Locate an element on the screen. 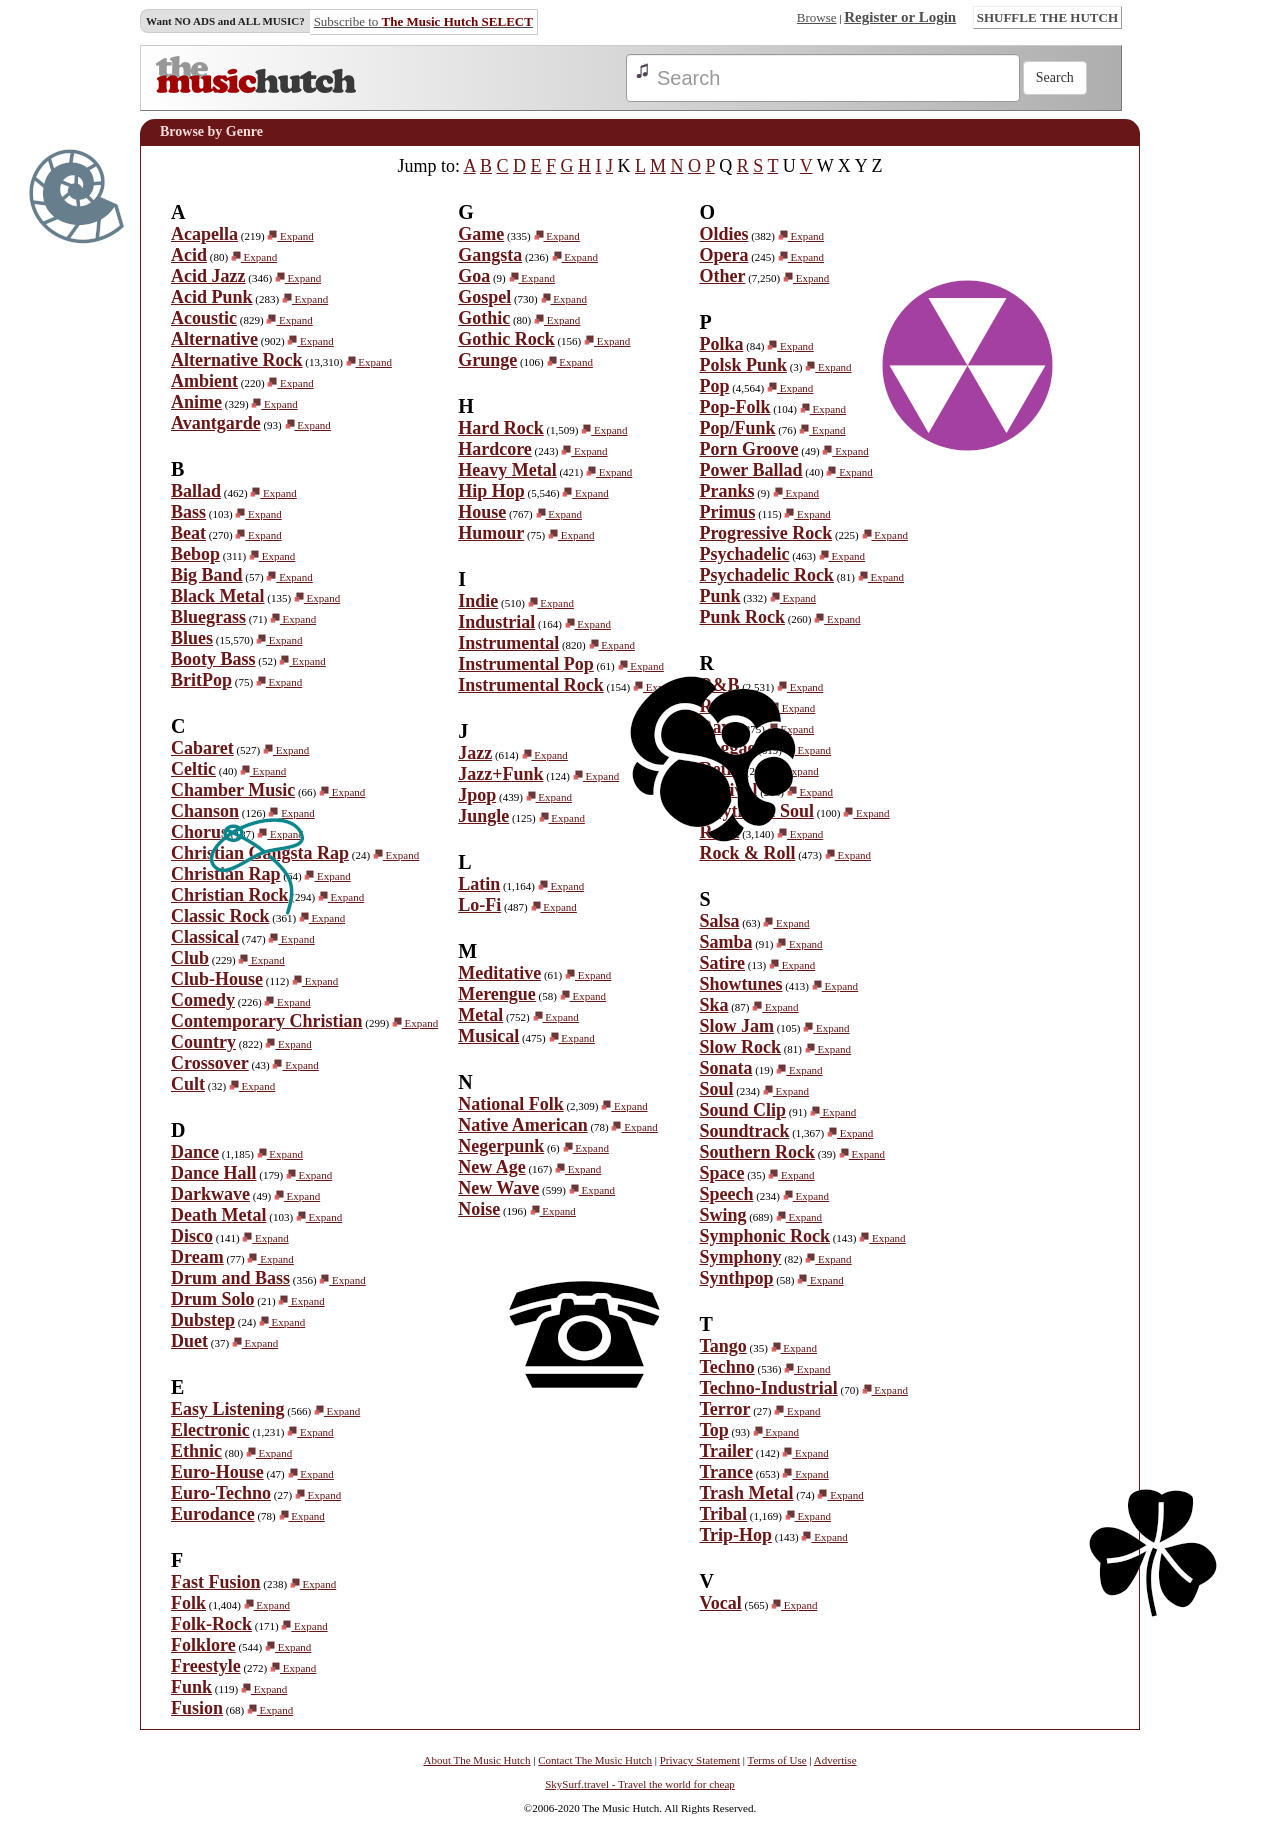  select or capture objects with freeform drawing is located at coordinates (257, 866).